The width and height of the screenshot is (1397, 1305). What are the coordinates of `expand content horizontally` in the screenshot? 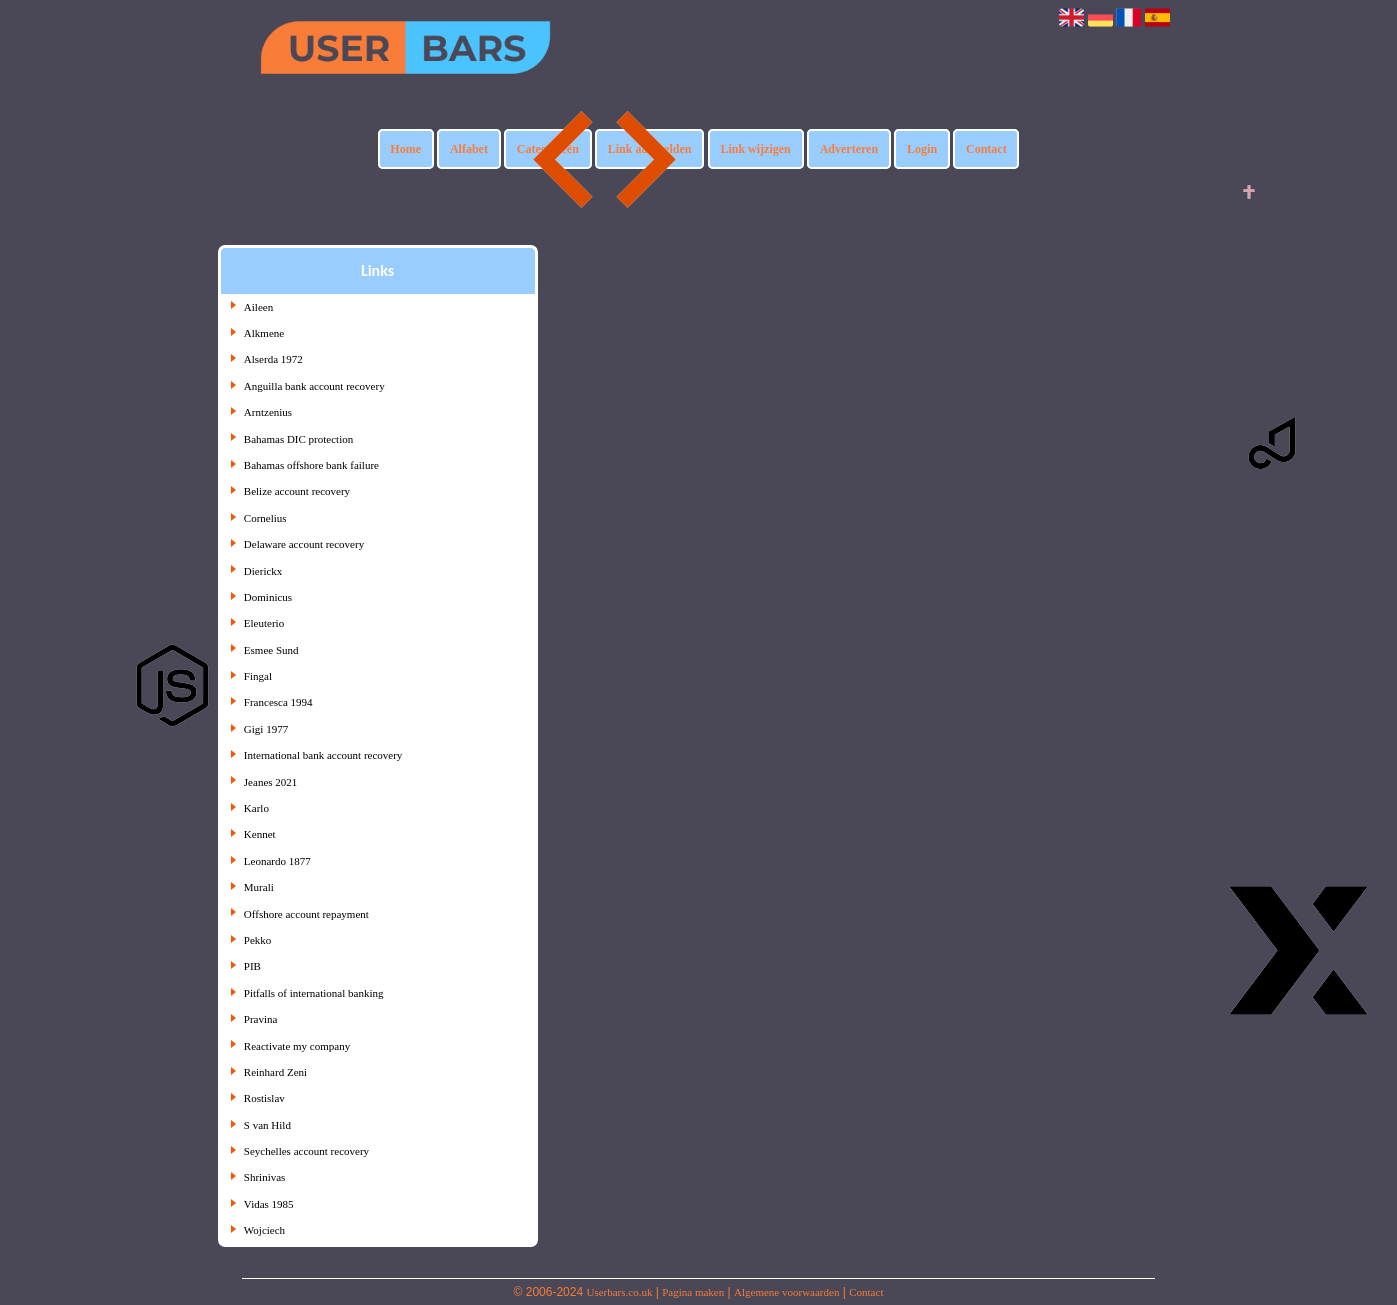 It's located at (604, 159).